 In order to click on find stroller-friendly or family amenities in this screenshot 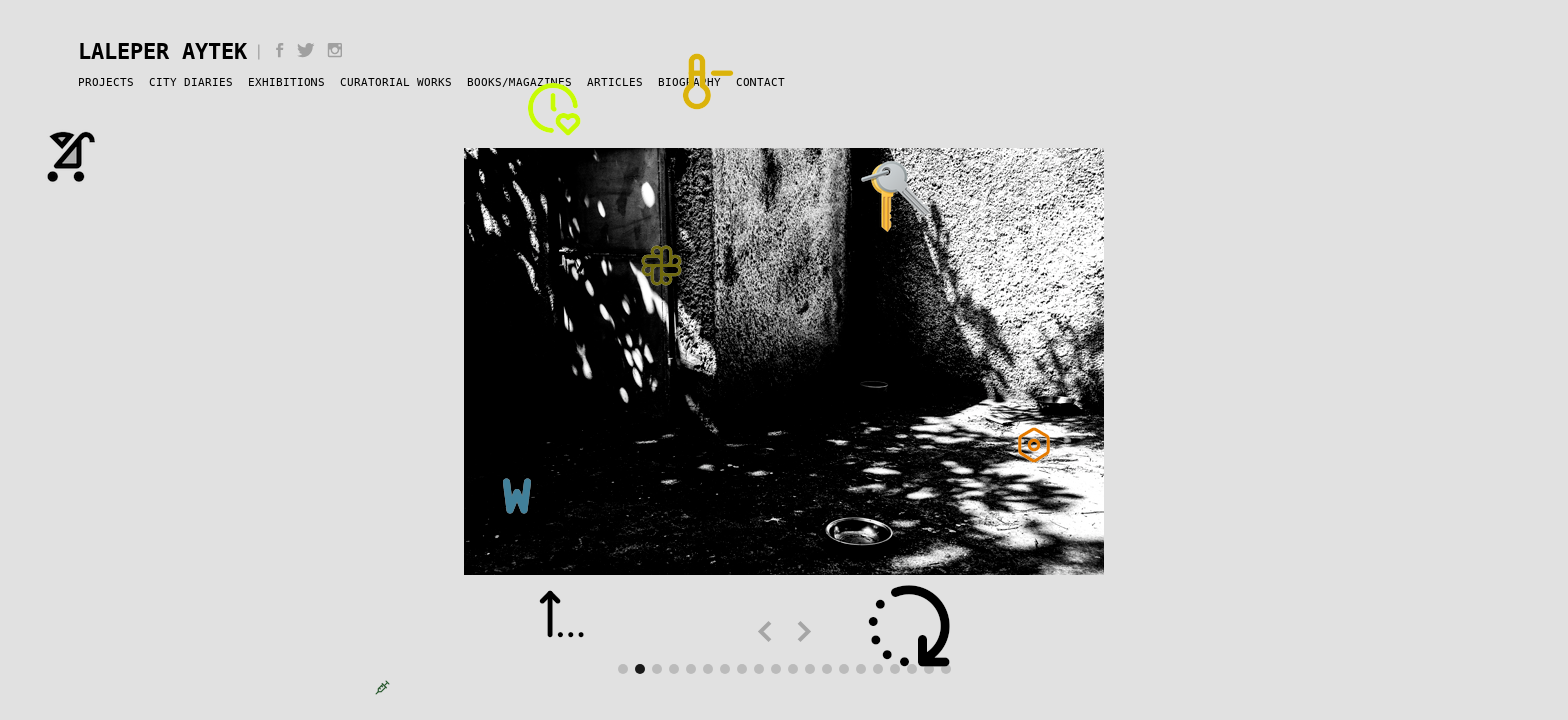, I will do `click(68, 155)`.